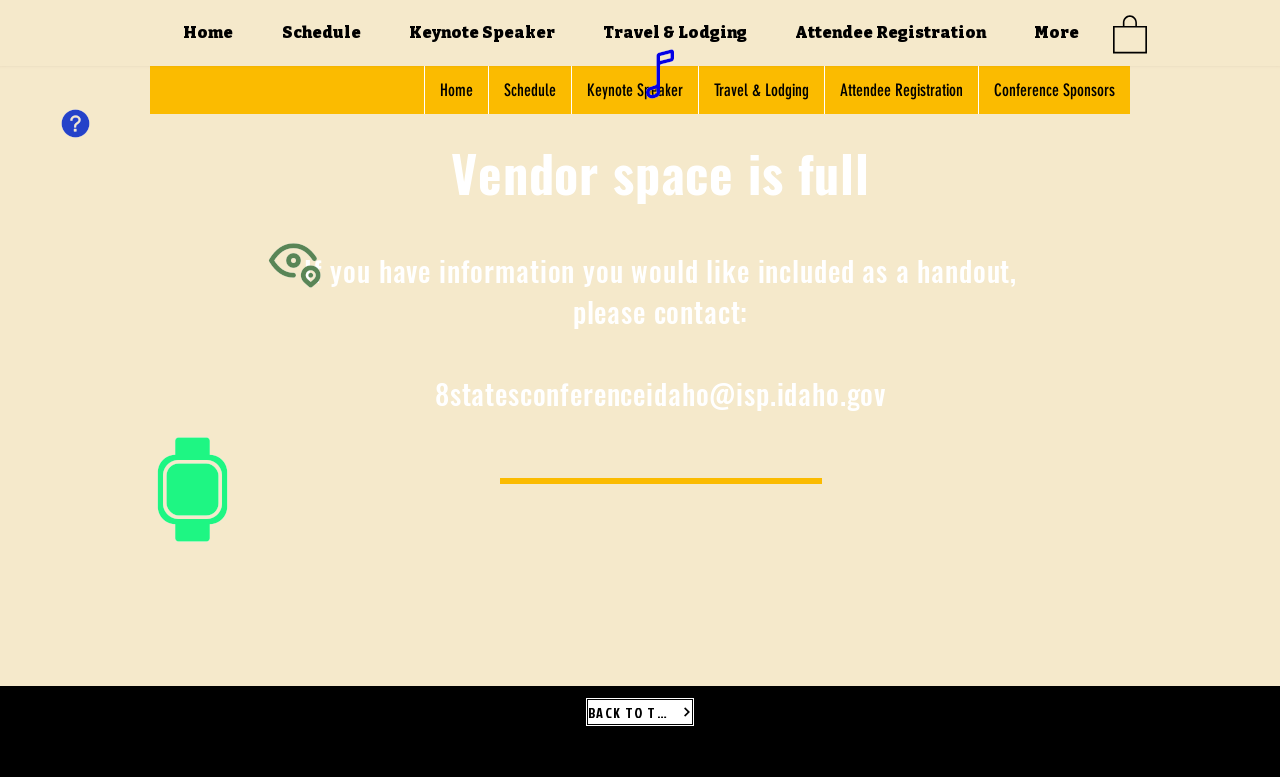  What do you see at coordinates (293, 260) in the screenshot?
I see `pin a view or save current display` at bounding box center [293, 260].